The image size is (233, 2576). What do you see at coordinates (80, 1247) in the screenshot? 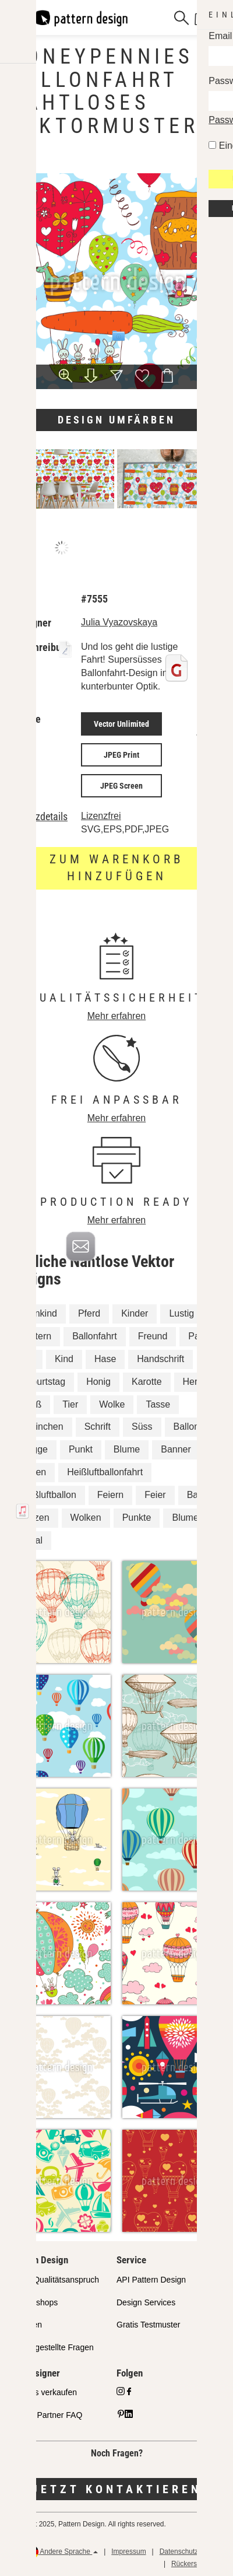
I see `access mail app settings` at bounding box center [80, 1247].